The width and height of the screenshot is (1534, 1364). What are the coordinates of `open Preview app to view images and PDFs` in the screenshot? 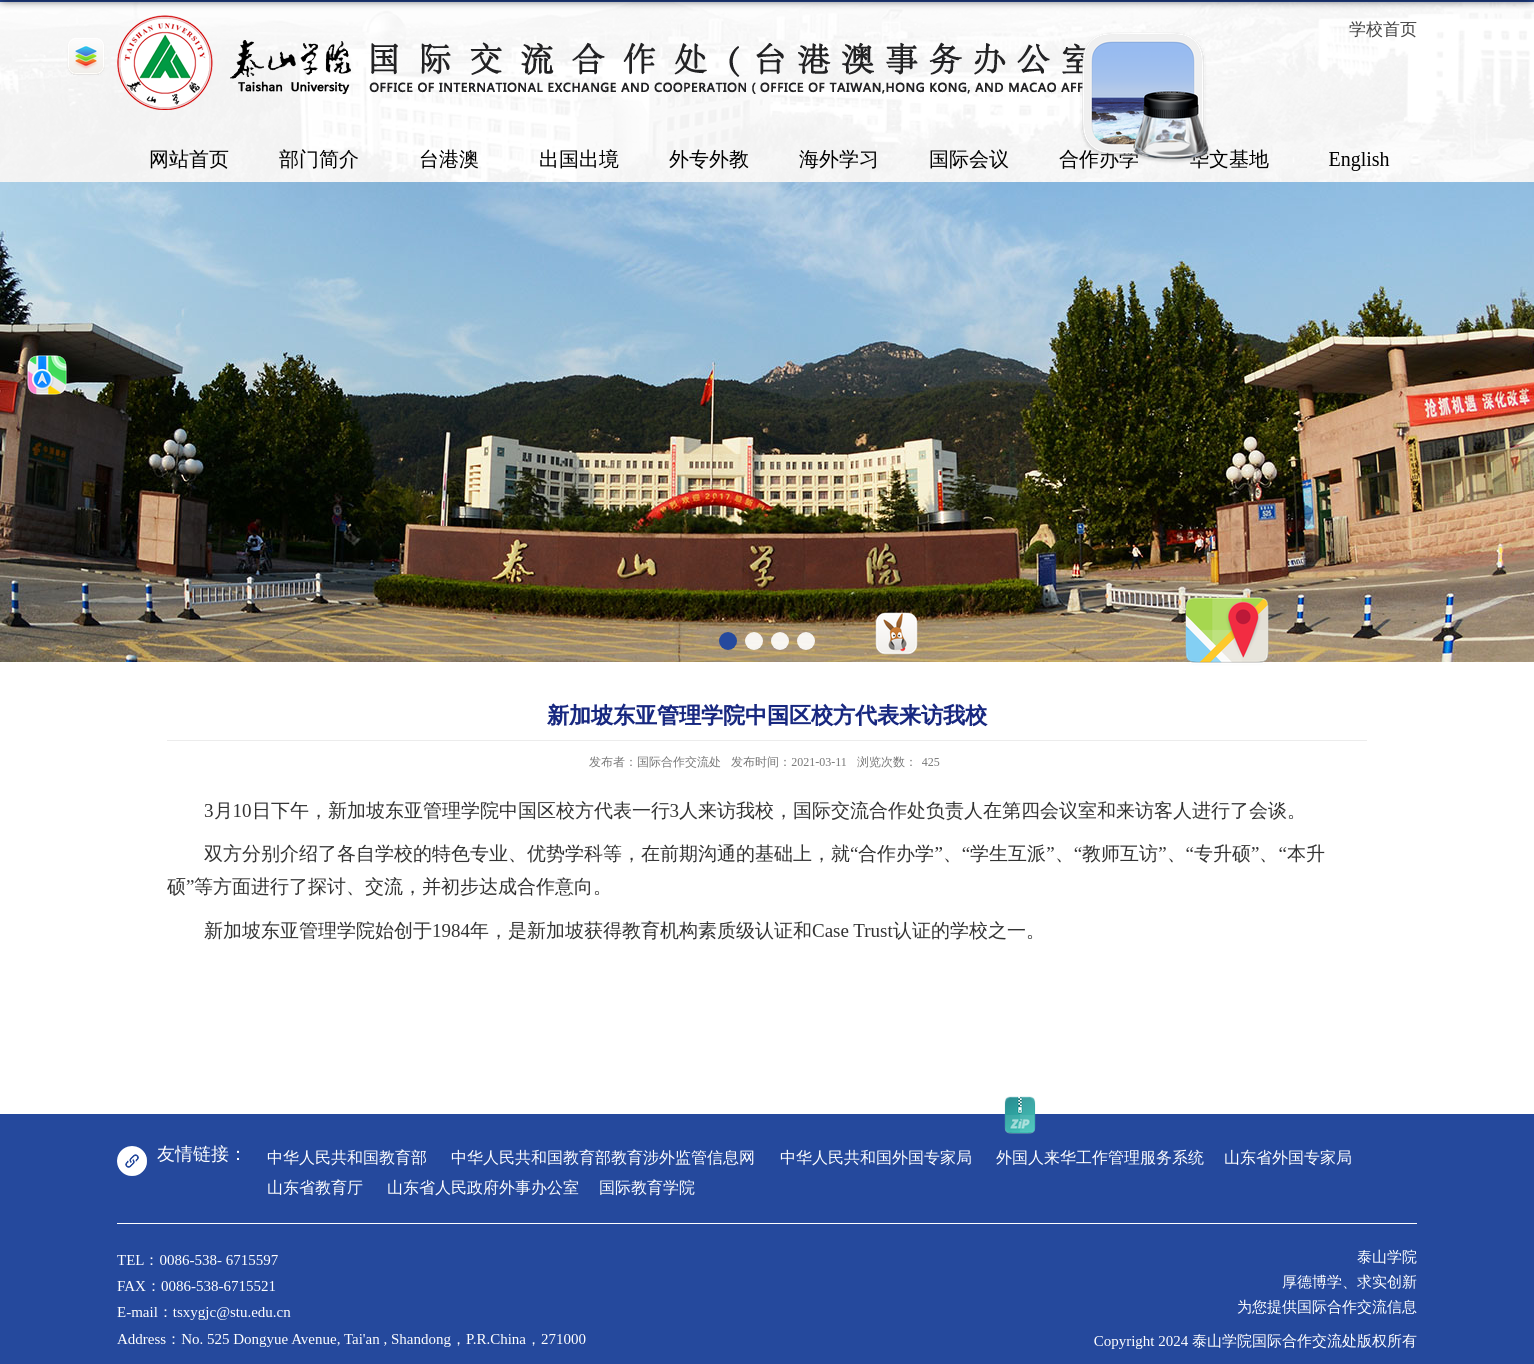 It's located at (1143, 93).